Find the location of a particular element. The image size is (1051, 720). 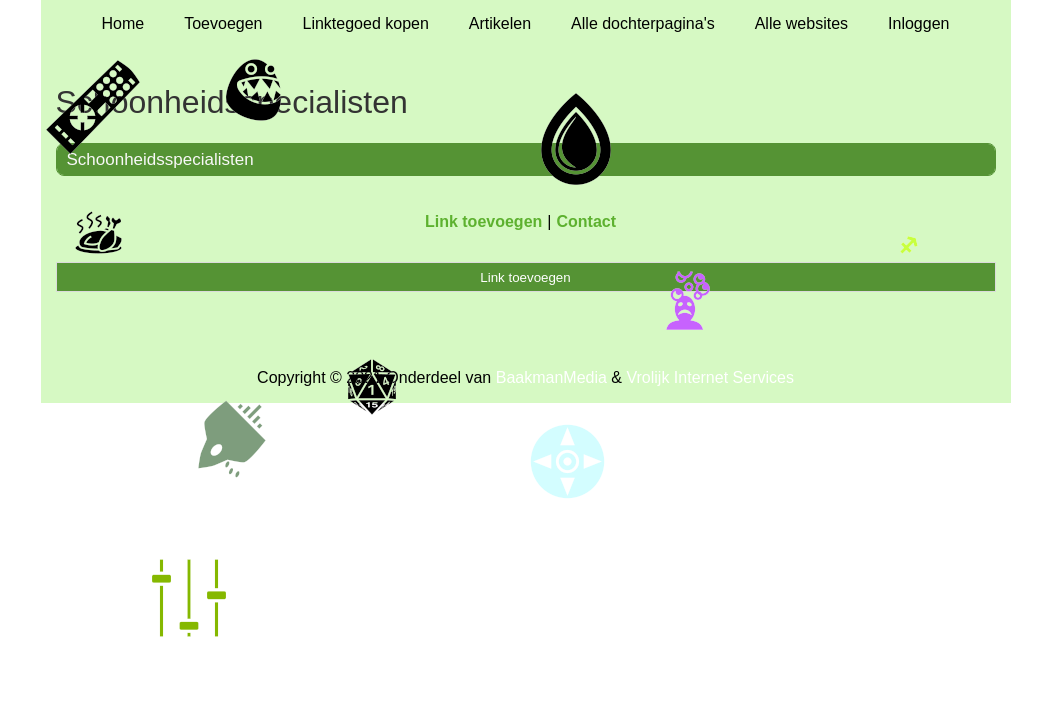

roll a d20 die is located at coordinates (372, 387).